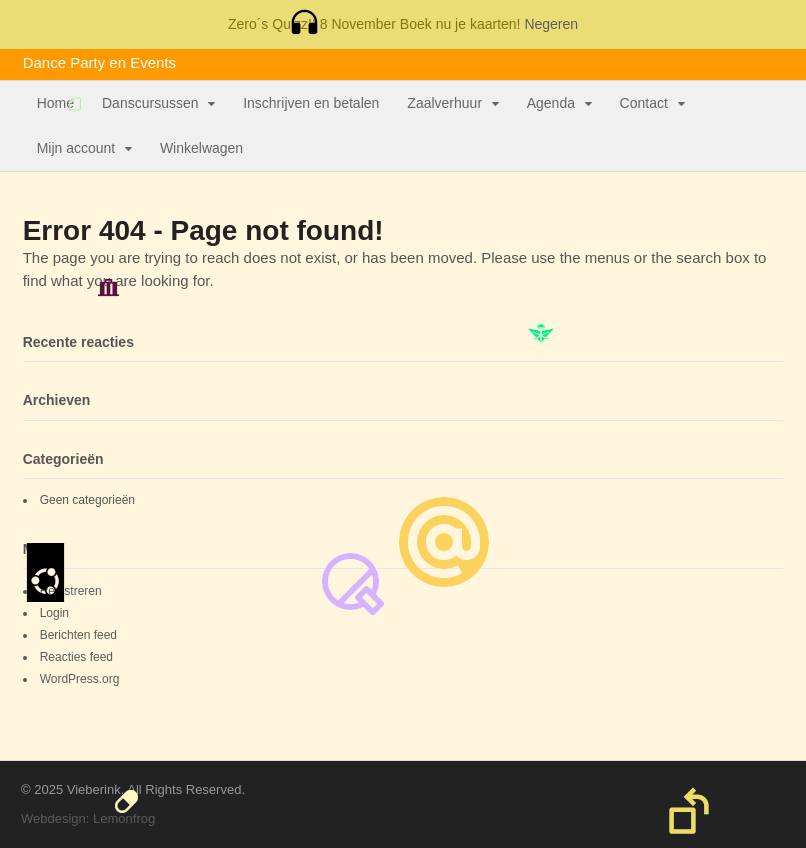 This screenshot has height=848, width=806. Describe the element at coordinates (689, 812) in the screenshot. I see `rotate object counterclockwise` at that location.